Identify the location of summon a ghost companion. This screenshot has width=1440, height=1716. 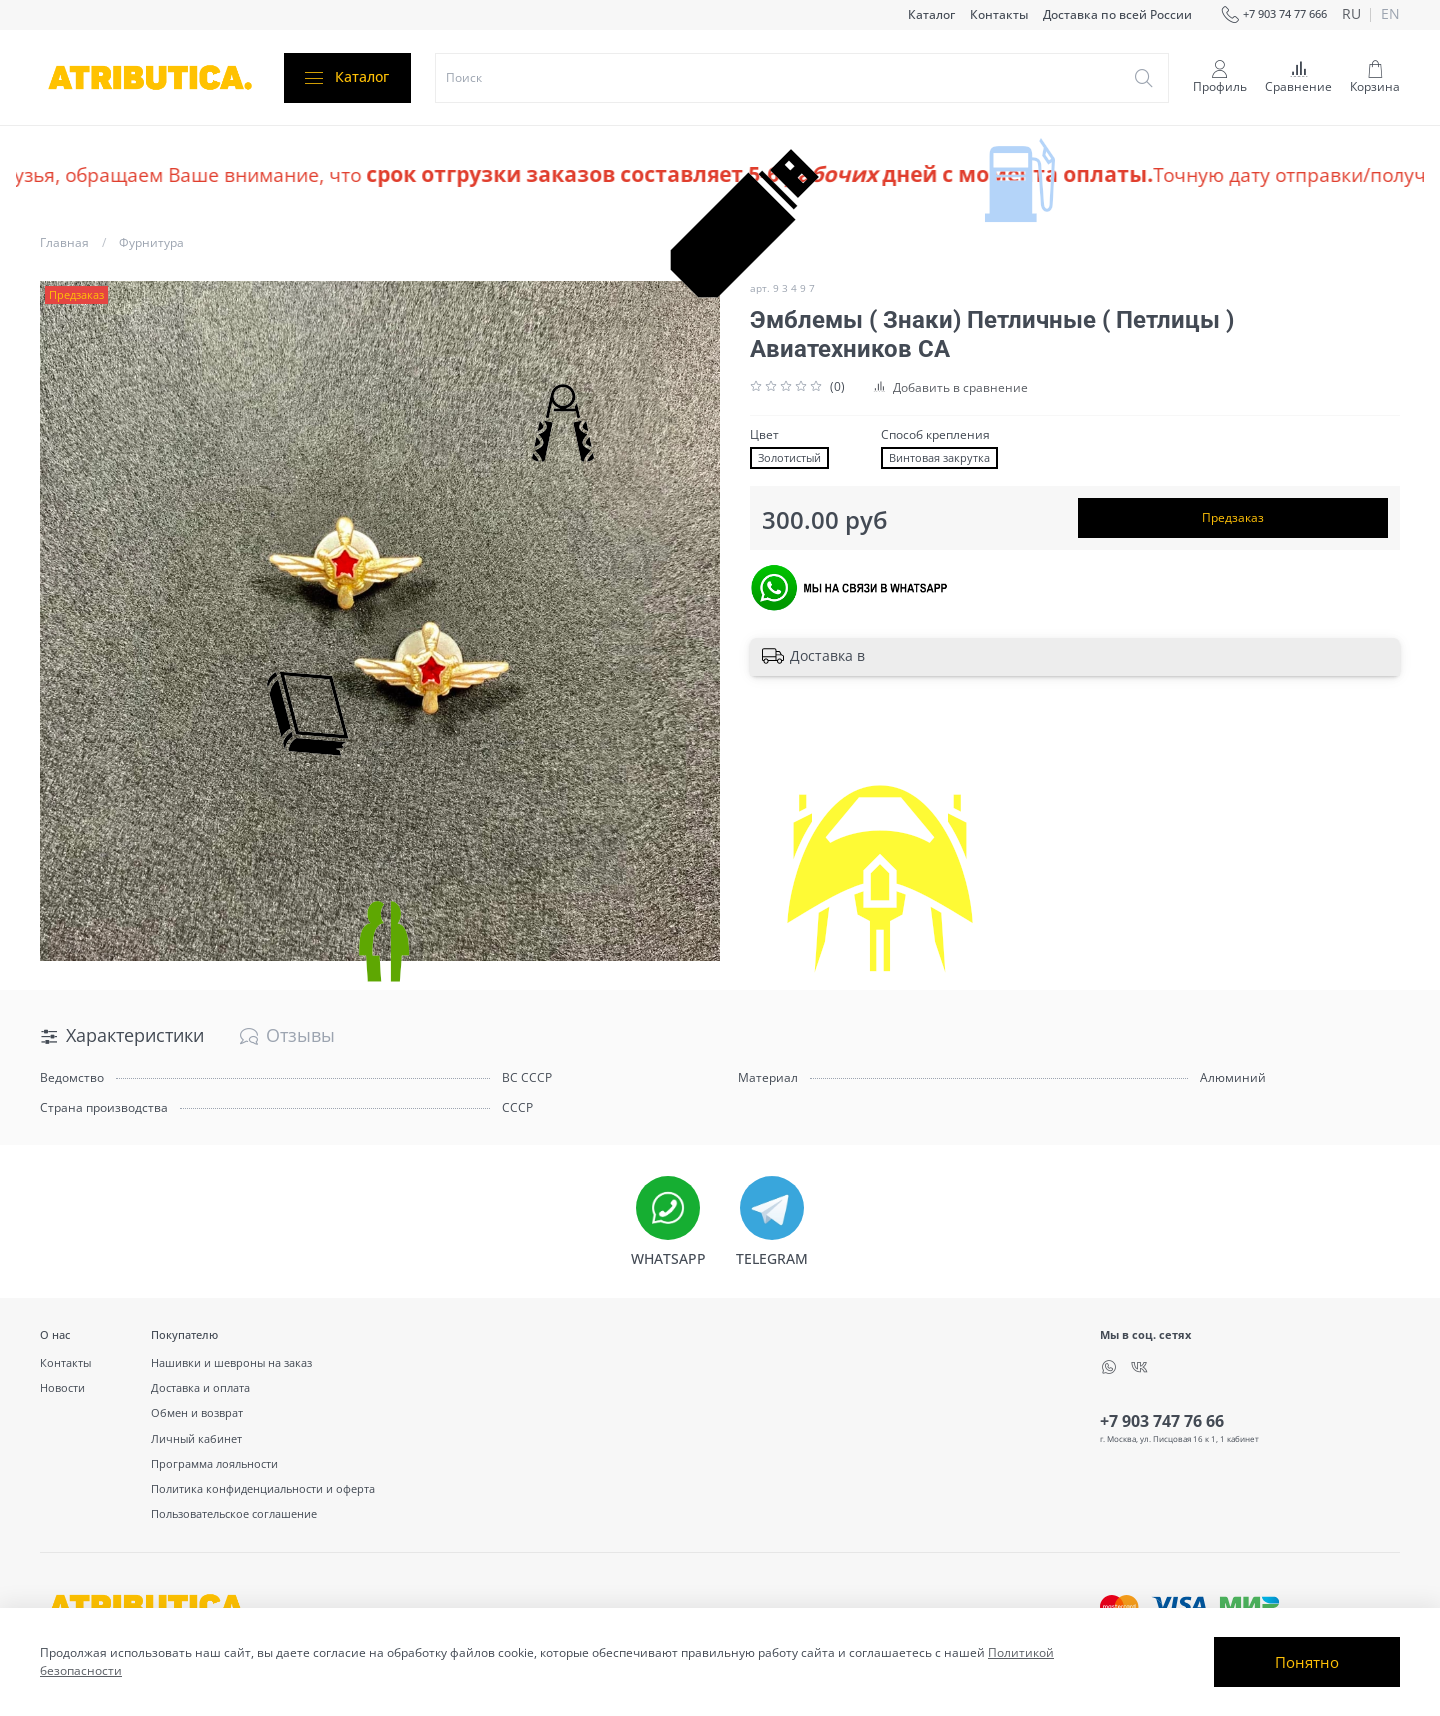
(385, 941).